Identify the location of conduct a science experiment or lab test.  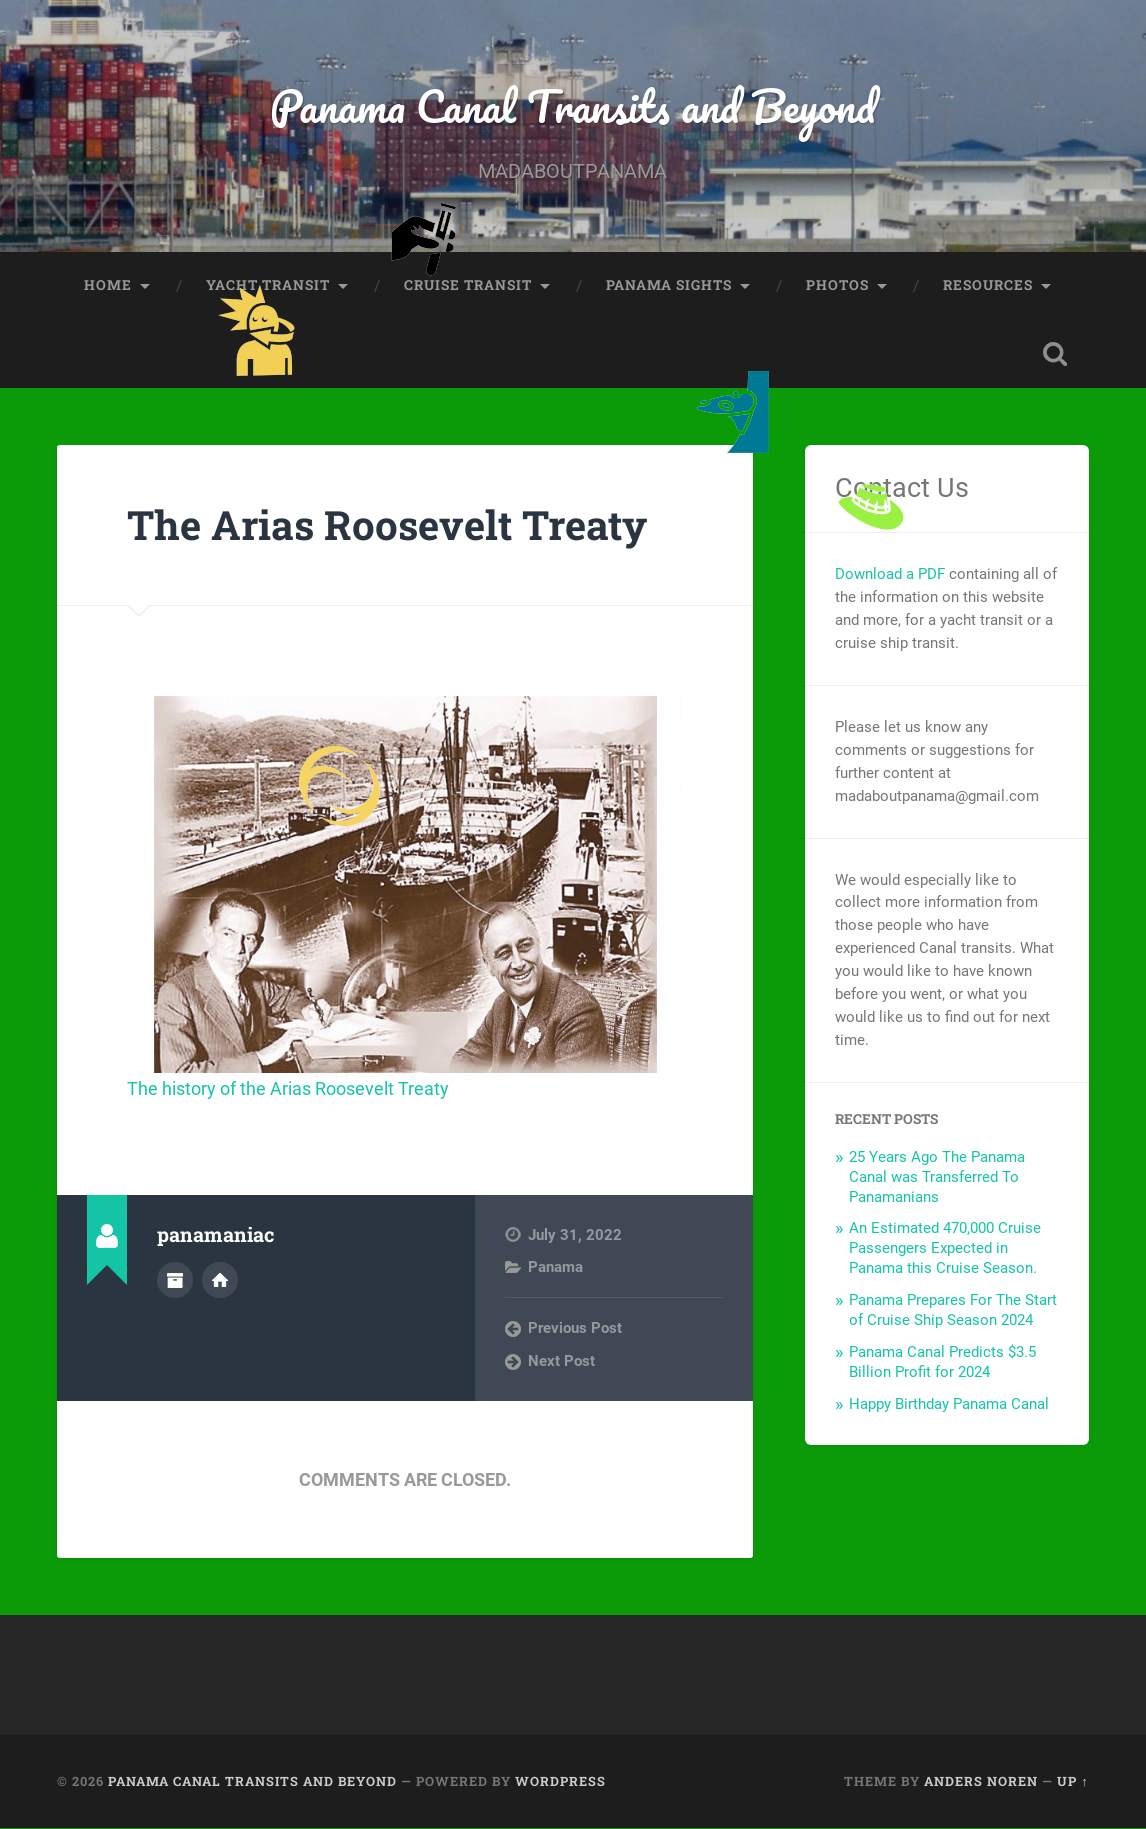
(426, 238).